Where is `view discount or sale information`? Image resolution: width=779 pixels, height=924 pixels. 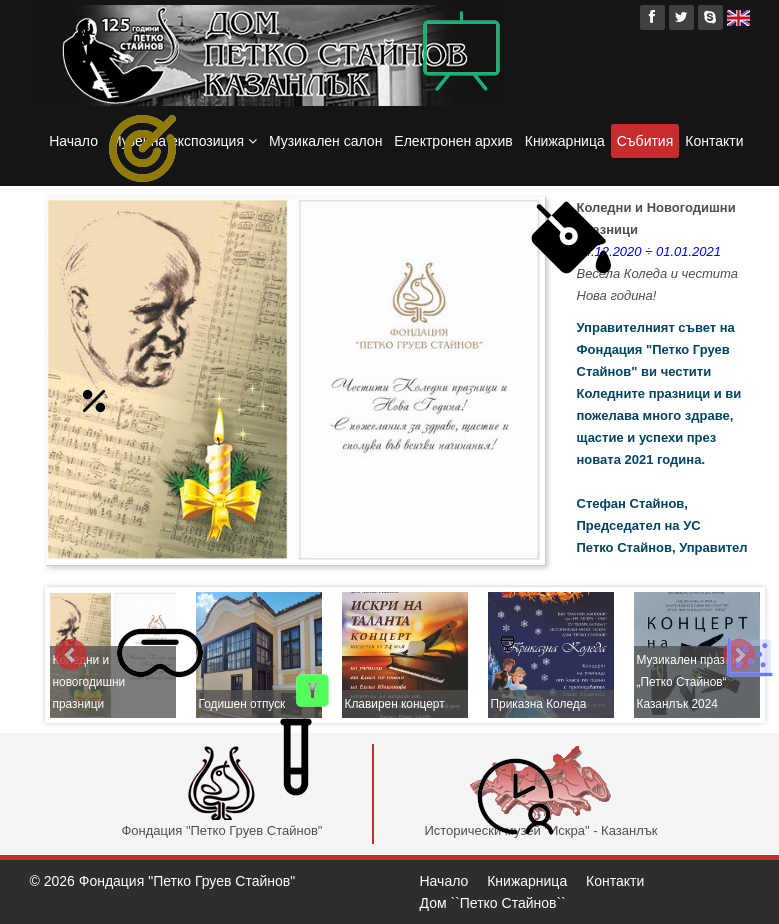
view discount or sale information is located at coordinates (94, 401).